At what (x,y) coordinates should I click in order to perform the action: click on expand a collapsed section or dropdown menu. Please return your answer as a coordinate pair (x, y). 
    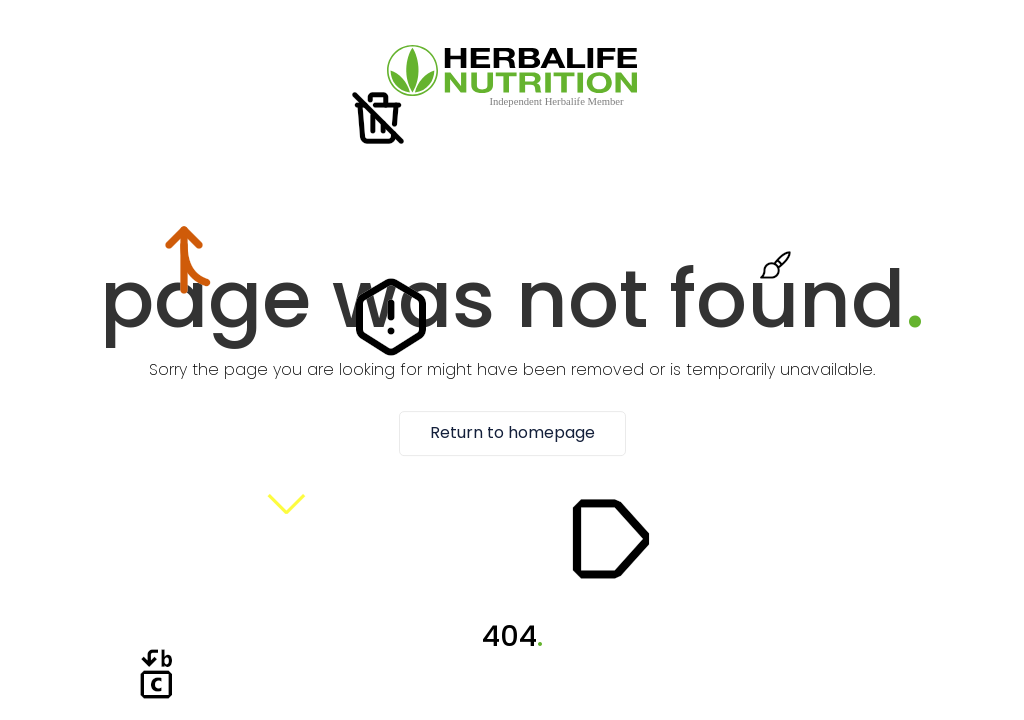
    Looking at the image, I should click on (286, 502).